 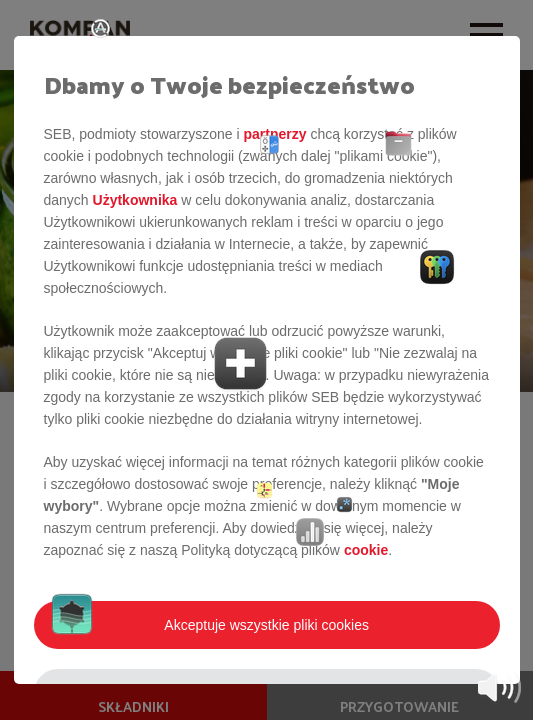 What do you see at coordinates (269, 144) in the screenshot?
I see `open gnome characters app` at bounding box center [269, 144].